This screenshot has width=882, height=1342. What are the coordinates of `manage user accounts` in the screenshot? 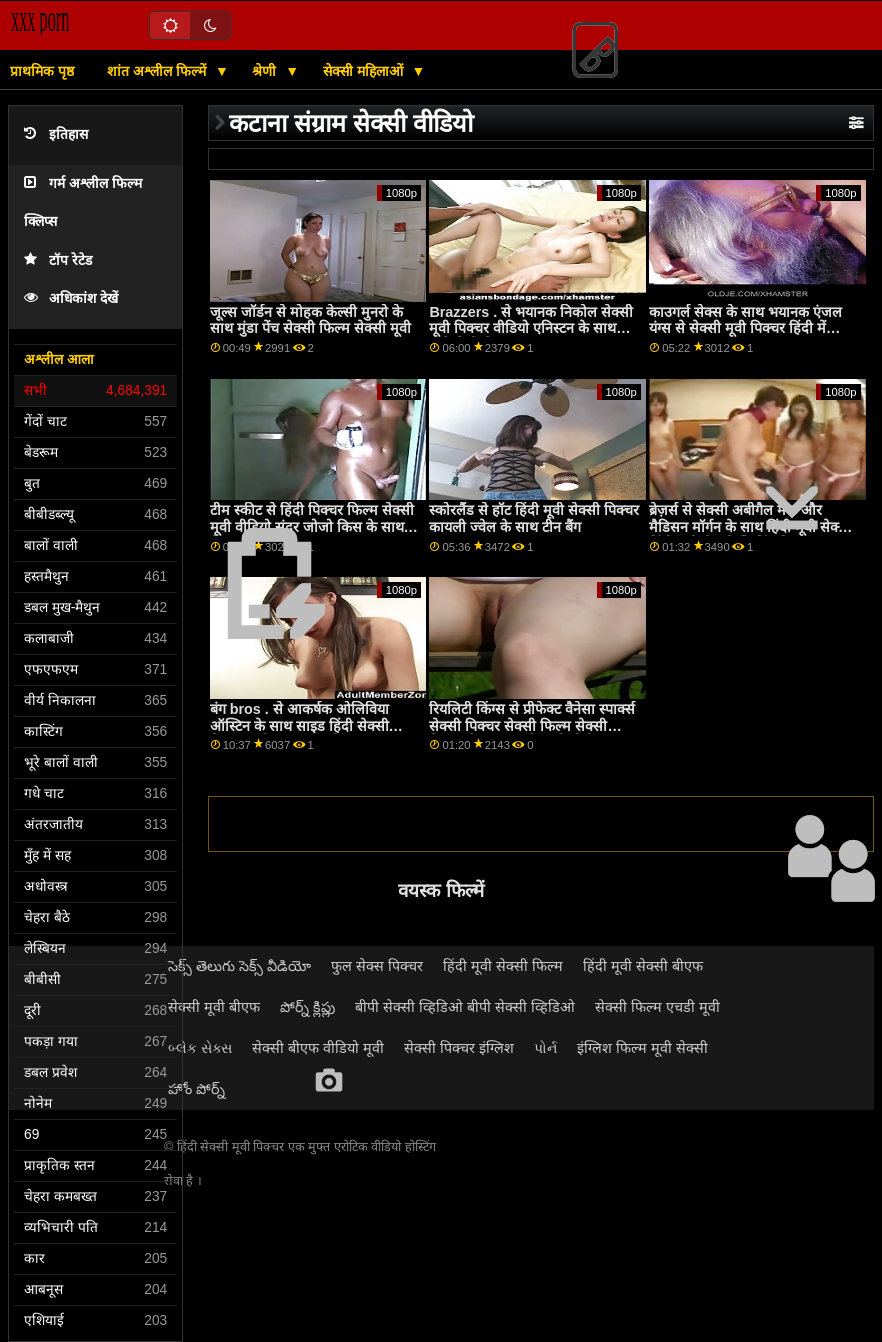 It's located at (831, 858).